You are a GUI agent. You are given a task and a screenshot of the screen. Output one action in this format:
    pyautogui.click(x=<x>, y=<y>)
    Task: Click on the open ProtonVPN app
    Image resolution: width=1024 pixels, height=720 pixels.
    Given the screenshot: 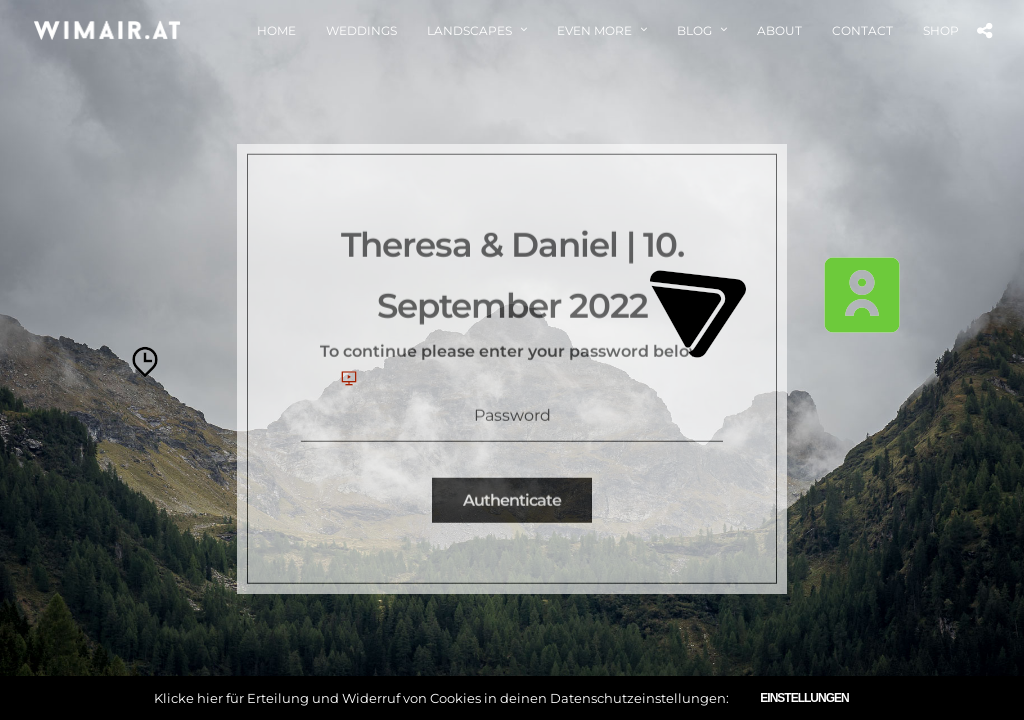 What is the action you would take?
    pyautogui.click(x=698, y=314)
    